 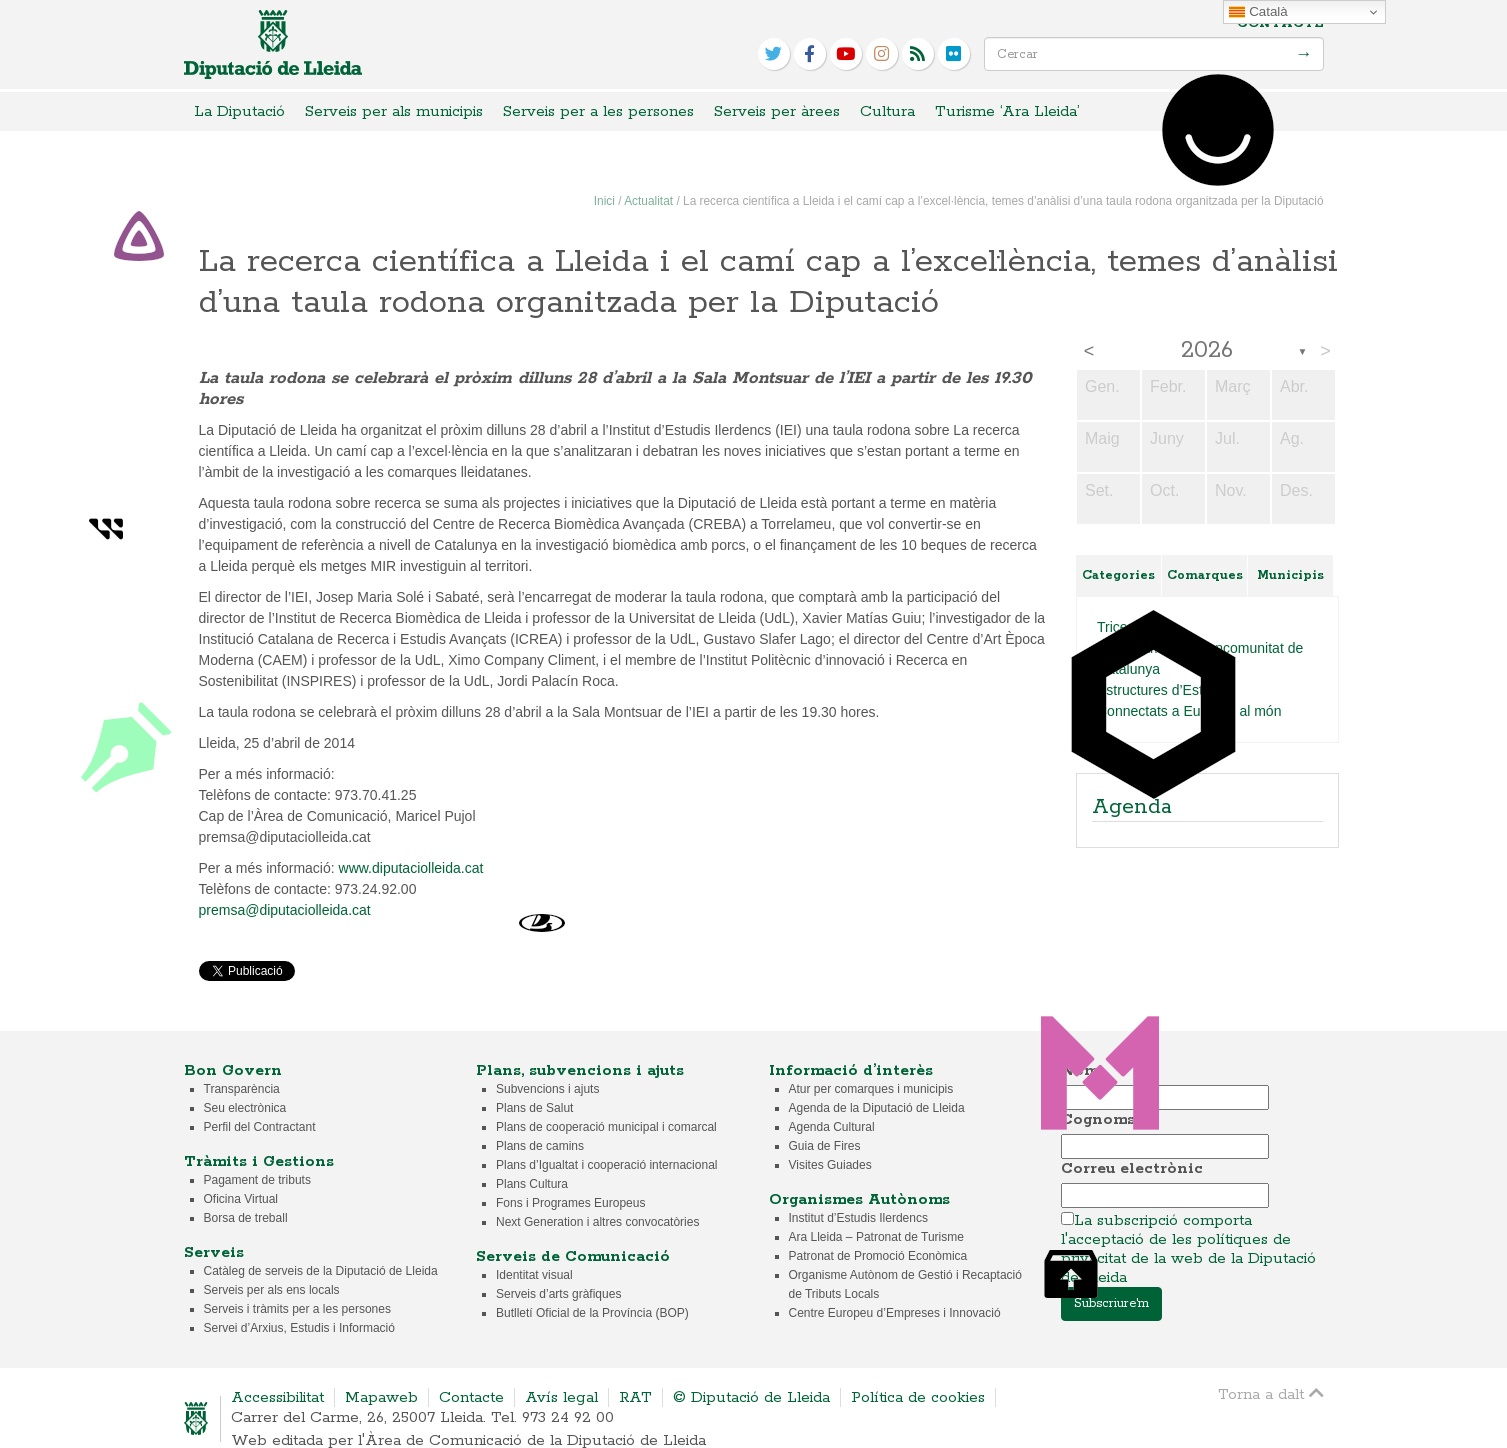 I want to click on visit ello social network, so click(x=1218, y=130).